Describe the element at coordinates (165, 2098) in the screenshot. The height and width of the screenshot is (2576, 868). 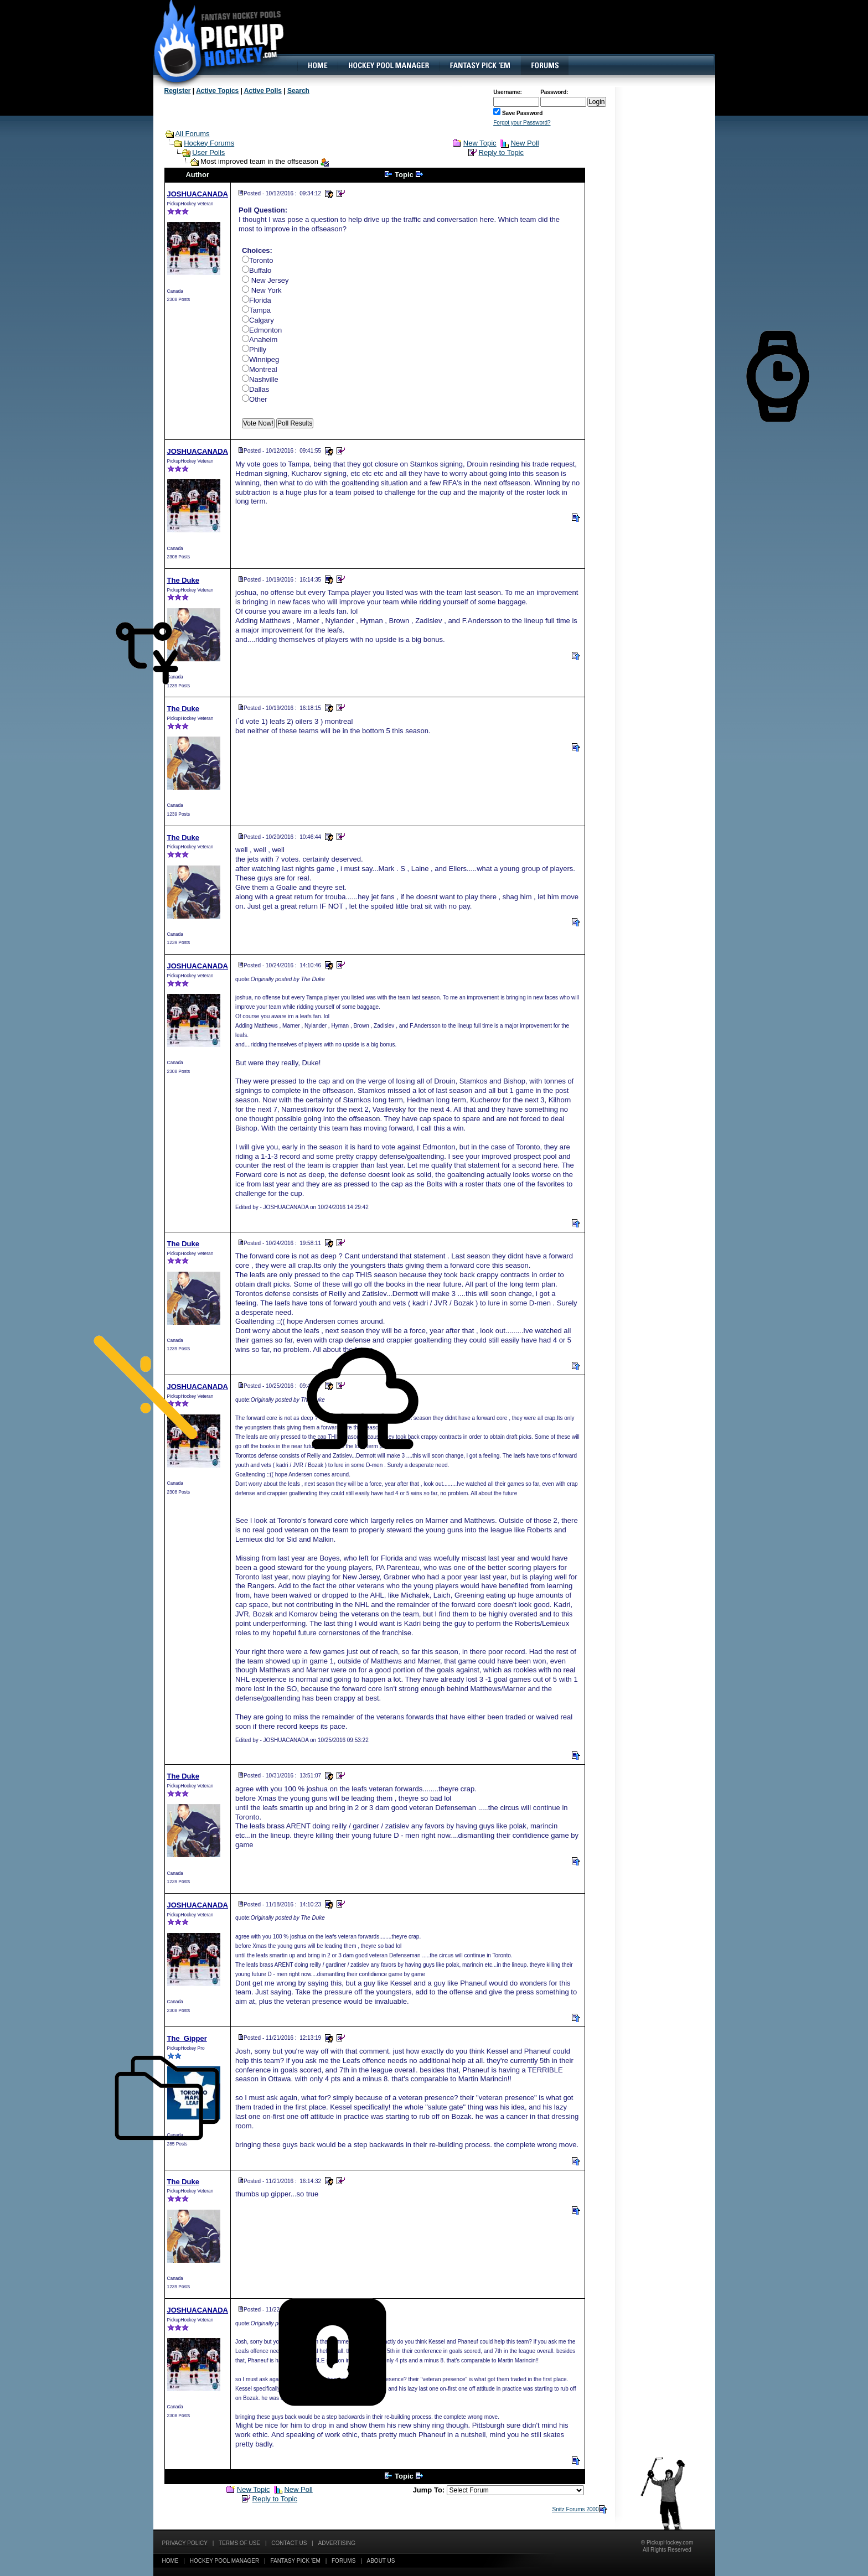
I see `browse all folders` at that location.